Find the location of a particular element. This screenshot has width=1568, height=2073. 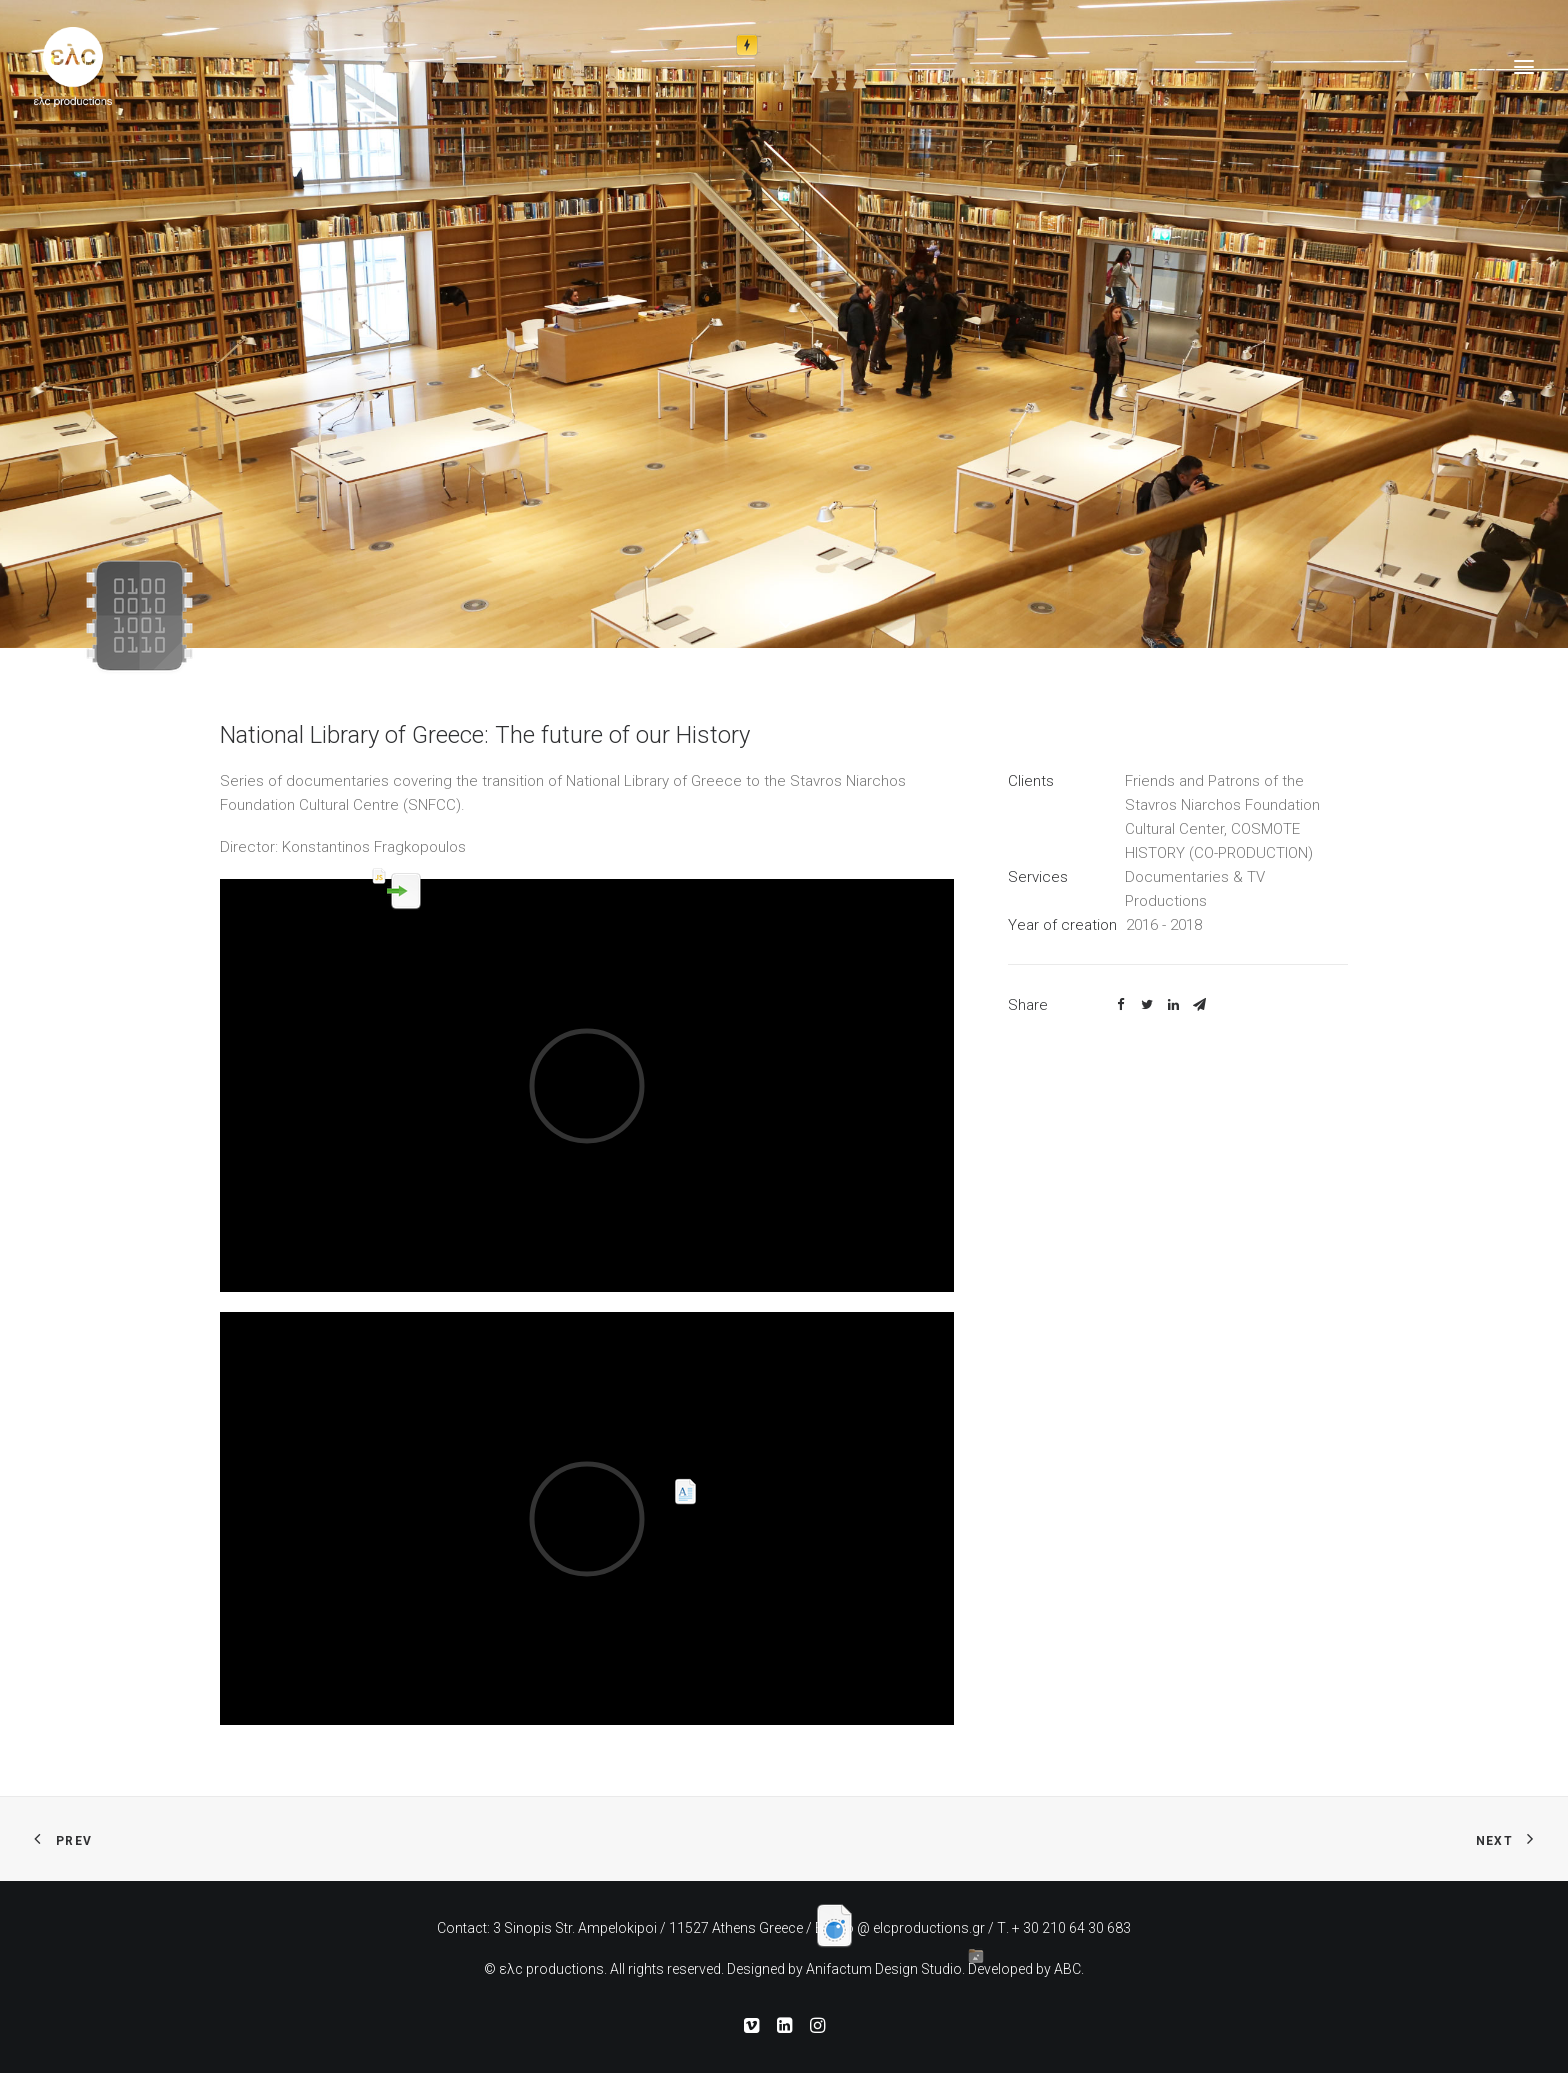

lua script file is located at coordinates (834, 1925).